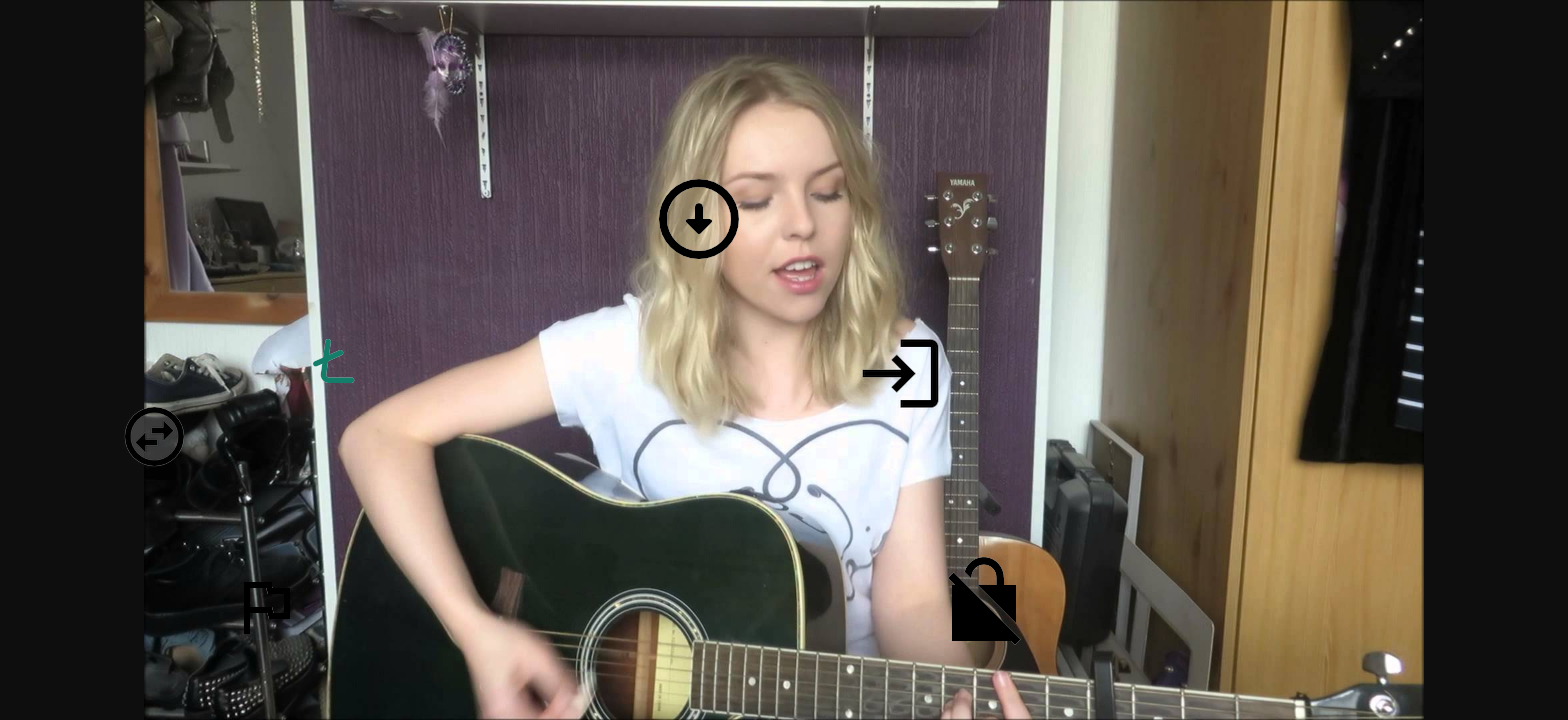  I want to click on swap or exchange items horizontally, so click(154, 436).